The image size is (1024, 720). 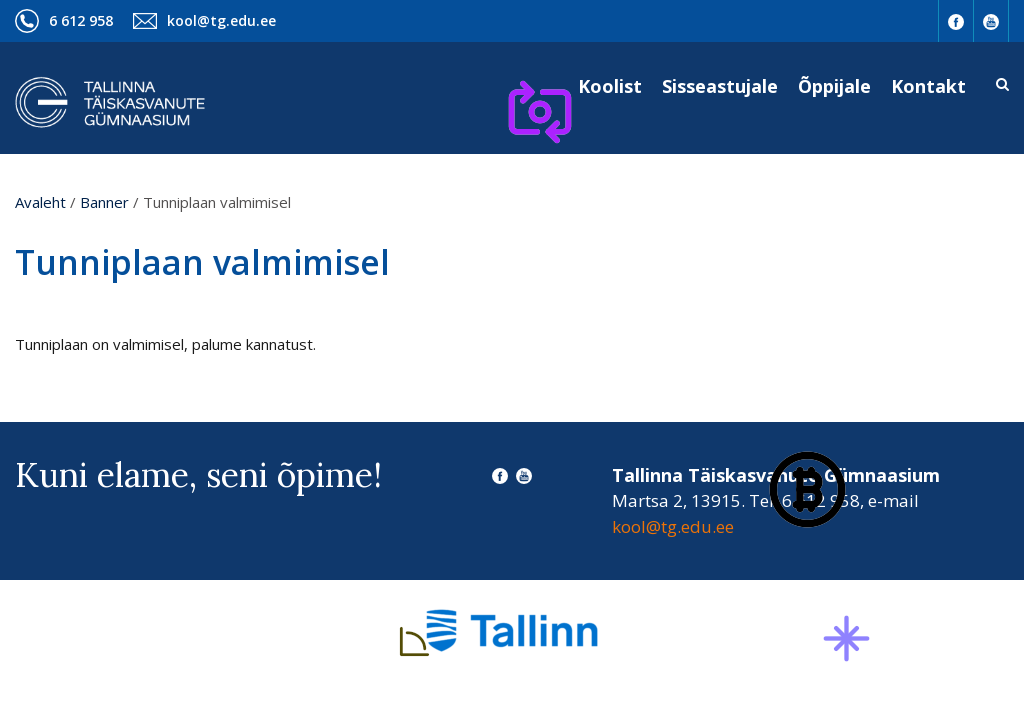 What do you see at coordinates (414, 641) in the screenshot?
I see `view production possibility frontier chart` at bounding box center [414, 641].